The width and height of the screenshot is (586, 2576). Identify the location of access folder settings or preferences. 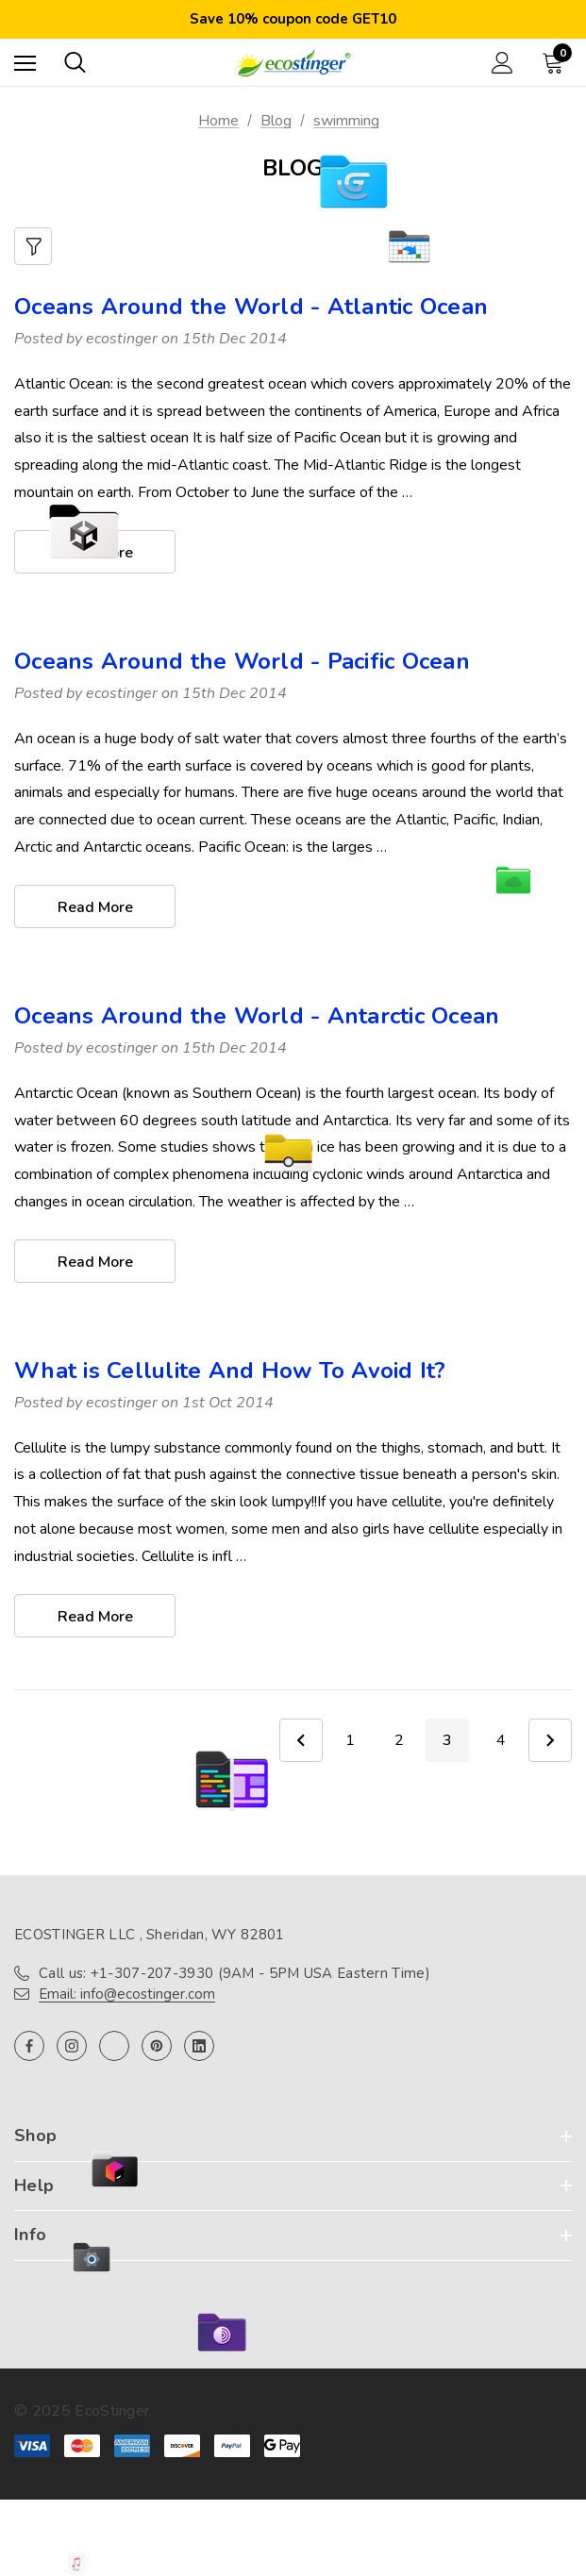
(92, 2258).